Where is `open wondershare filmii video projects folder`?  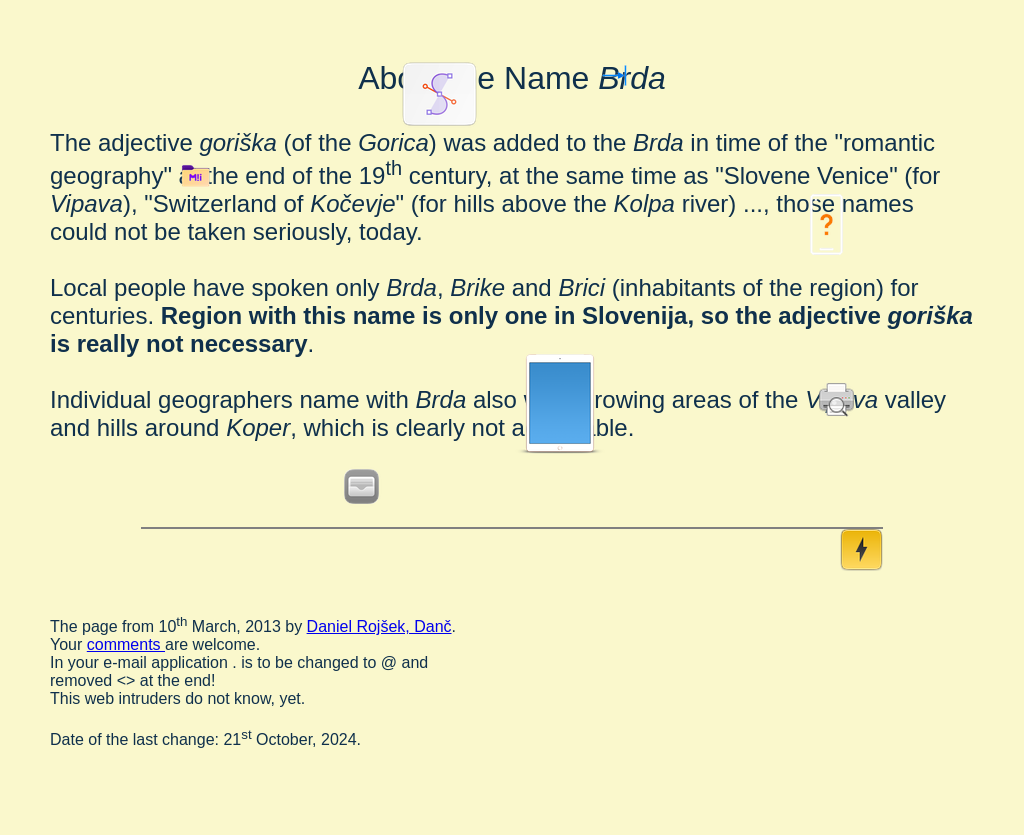 open wondershare filmii video projects folder is located at coordinates (195, 176).